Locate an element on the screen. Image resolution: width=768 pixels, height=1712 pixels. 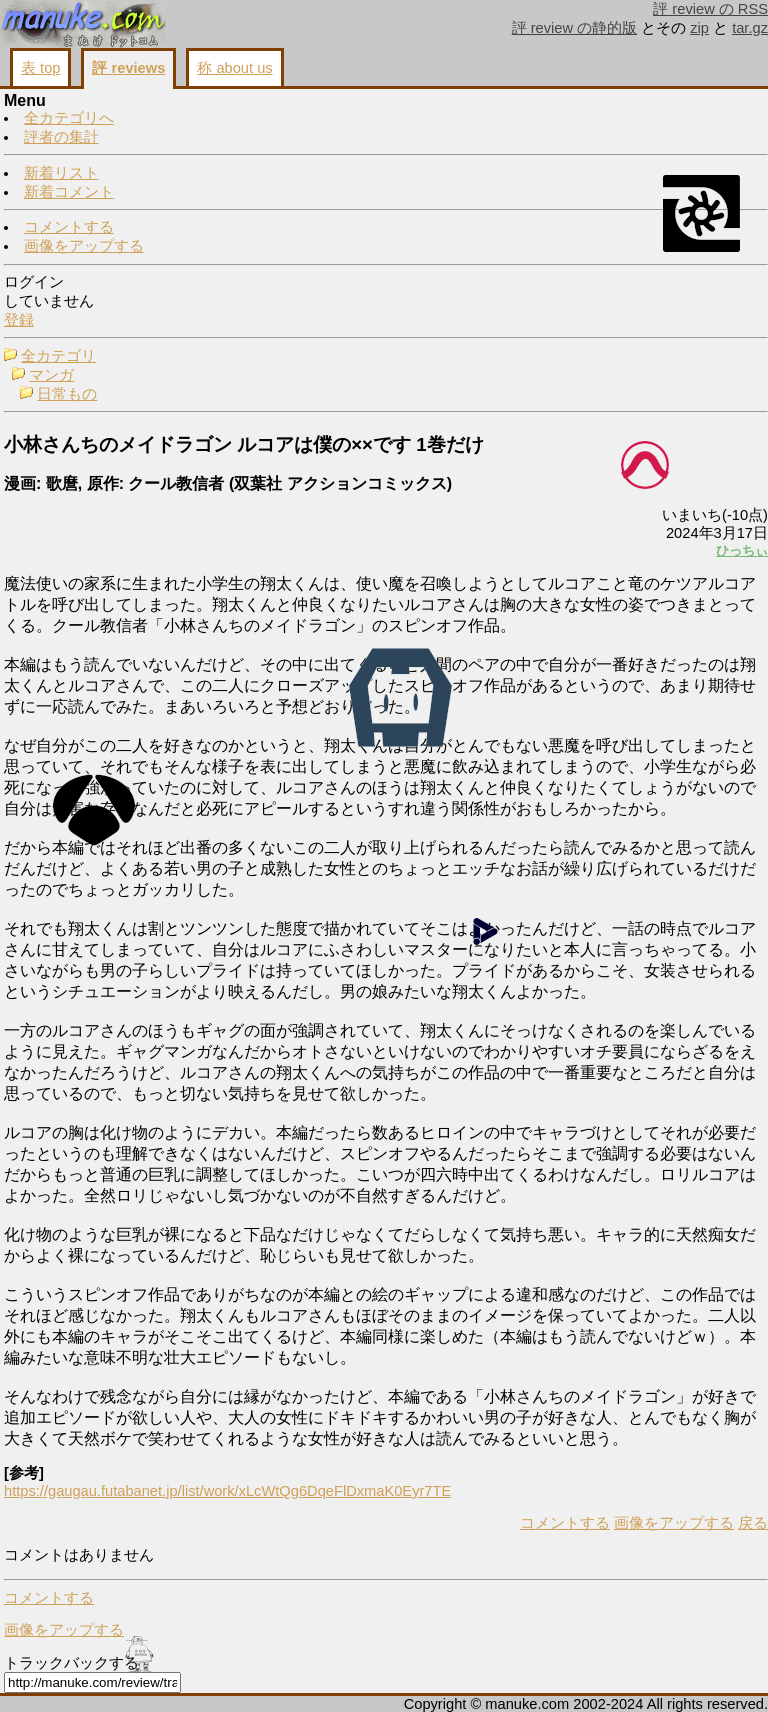
apache cordova framework logo is located at coordinates (400, 697).